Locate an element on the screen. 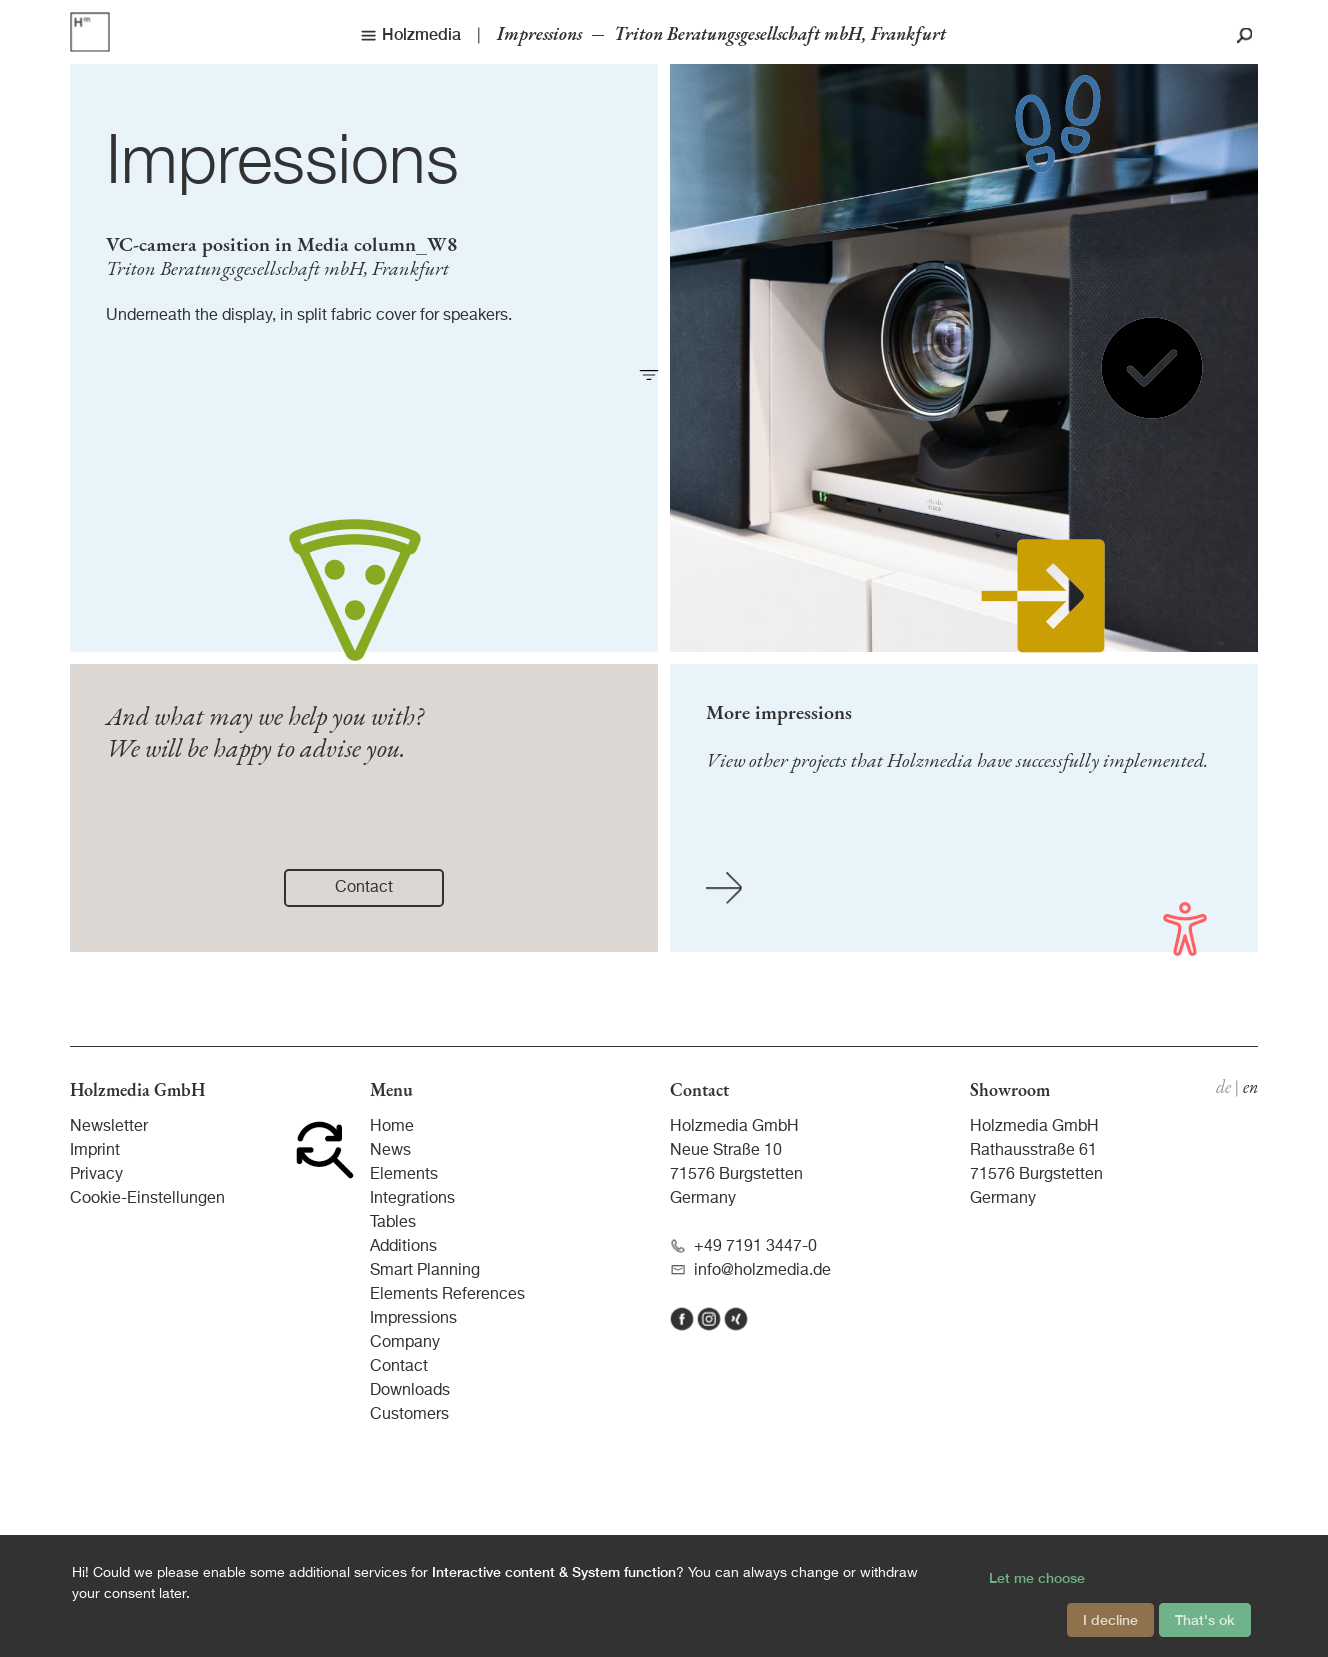 This screenshot has height=1657, width=1328. replace current search or find another result is located at coordinates (325, 1150).